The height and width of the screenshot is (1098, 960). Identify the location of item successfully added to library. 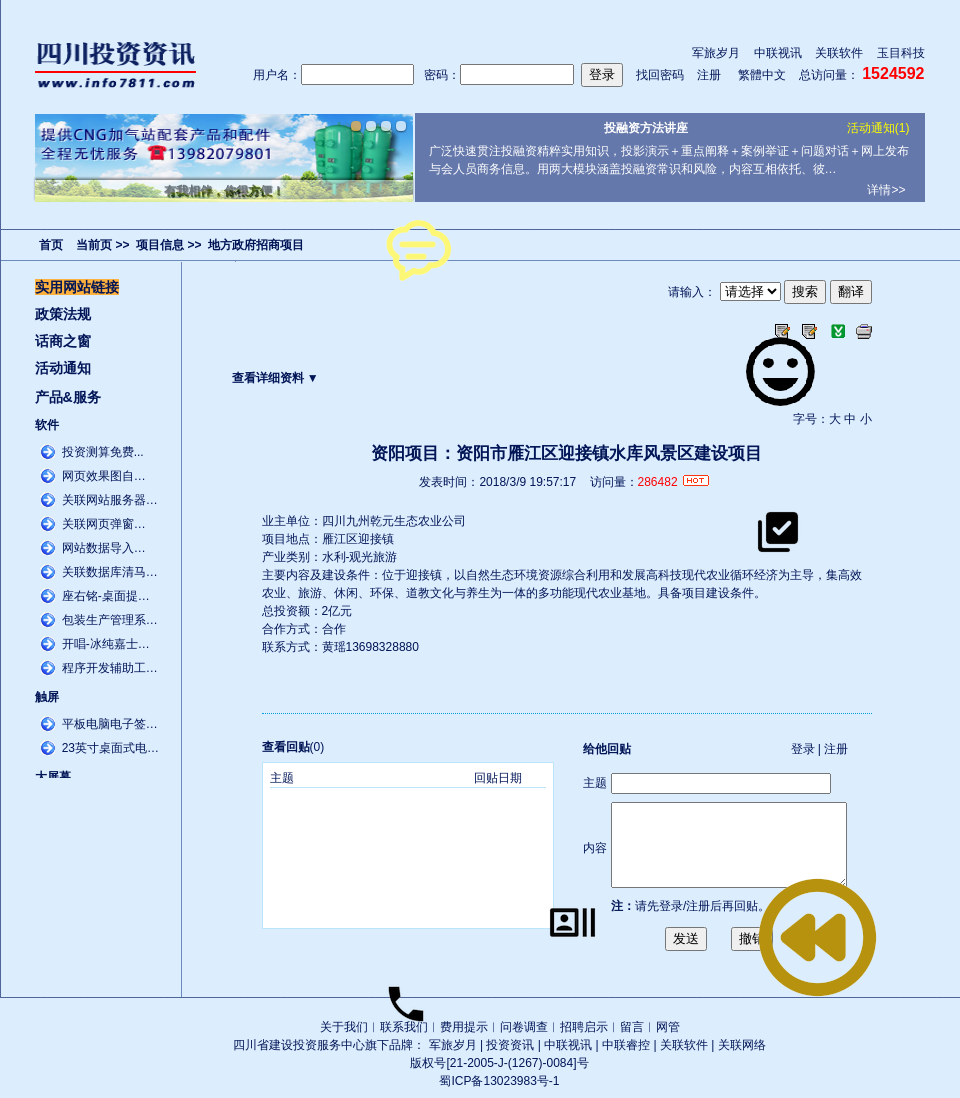
(778, 532).